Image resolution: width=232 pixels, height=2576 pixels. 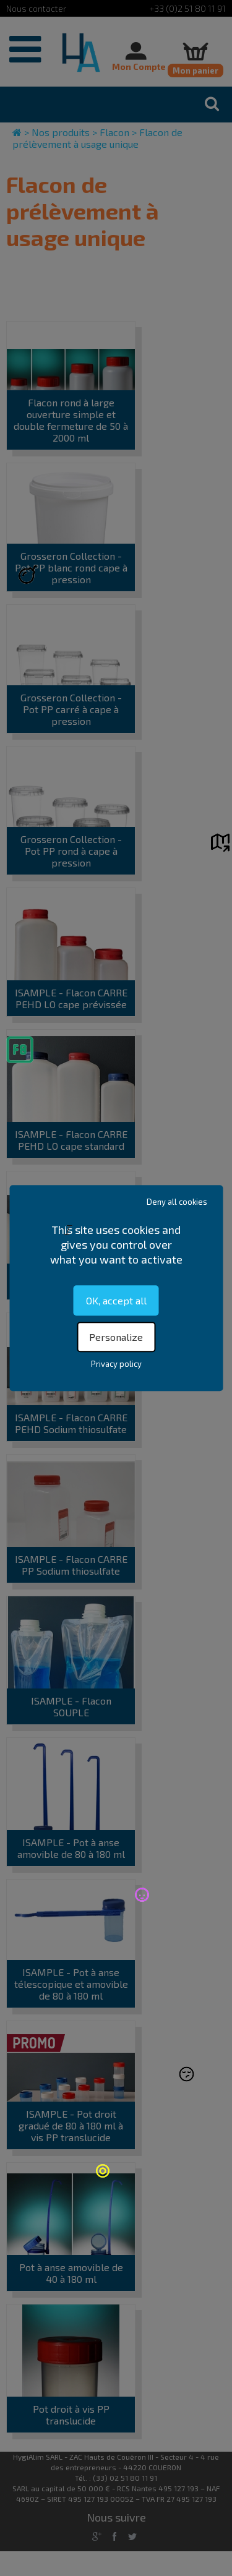 I want to click on share your current location, so click(x=220, y=842).